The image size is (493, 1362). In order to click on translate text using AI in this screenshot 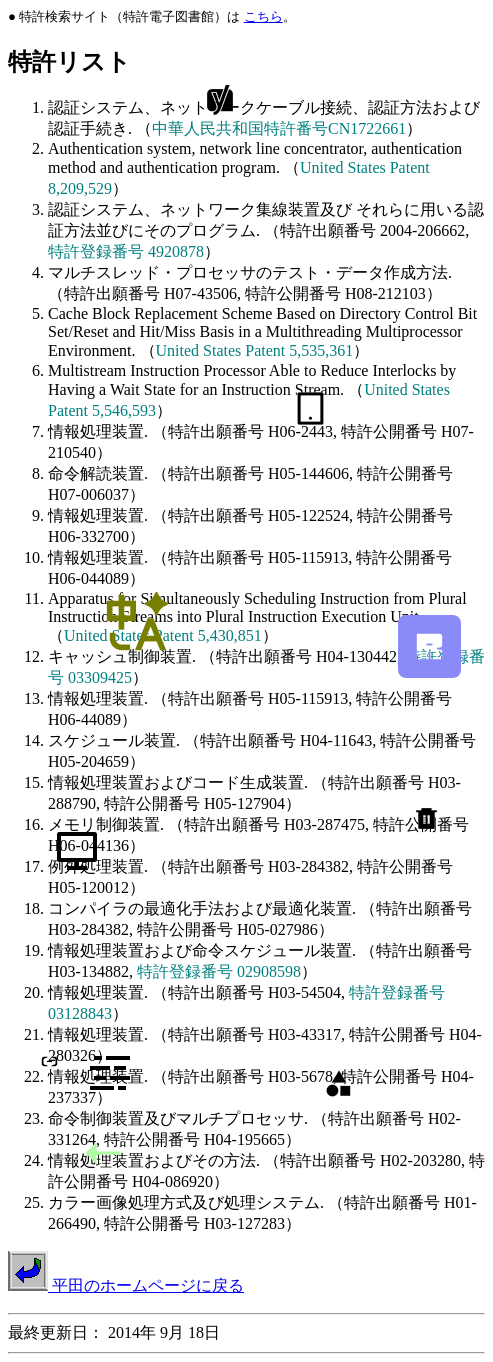, I will do `click(136, 624)`.